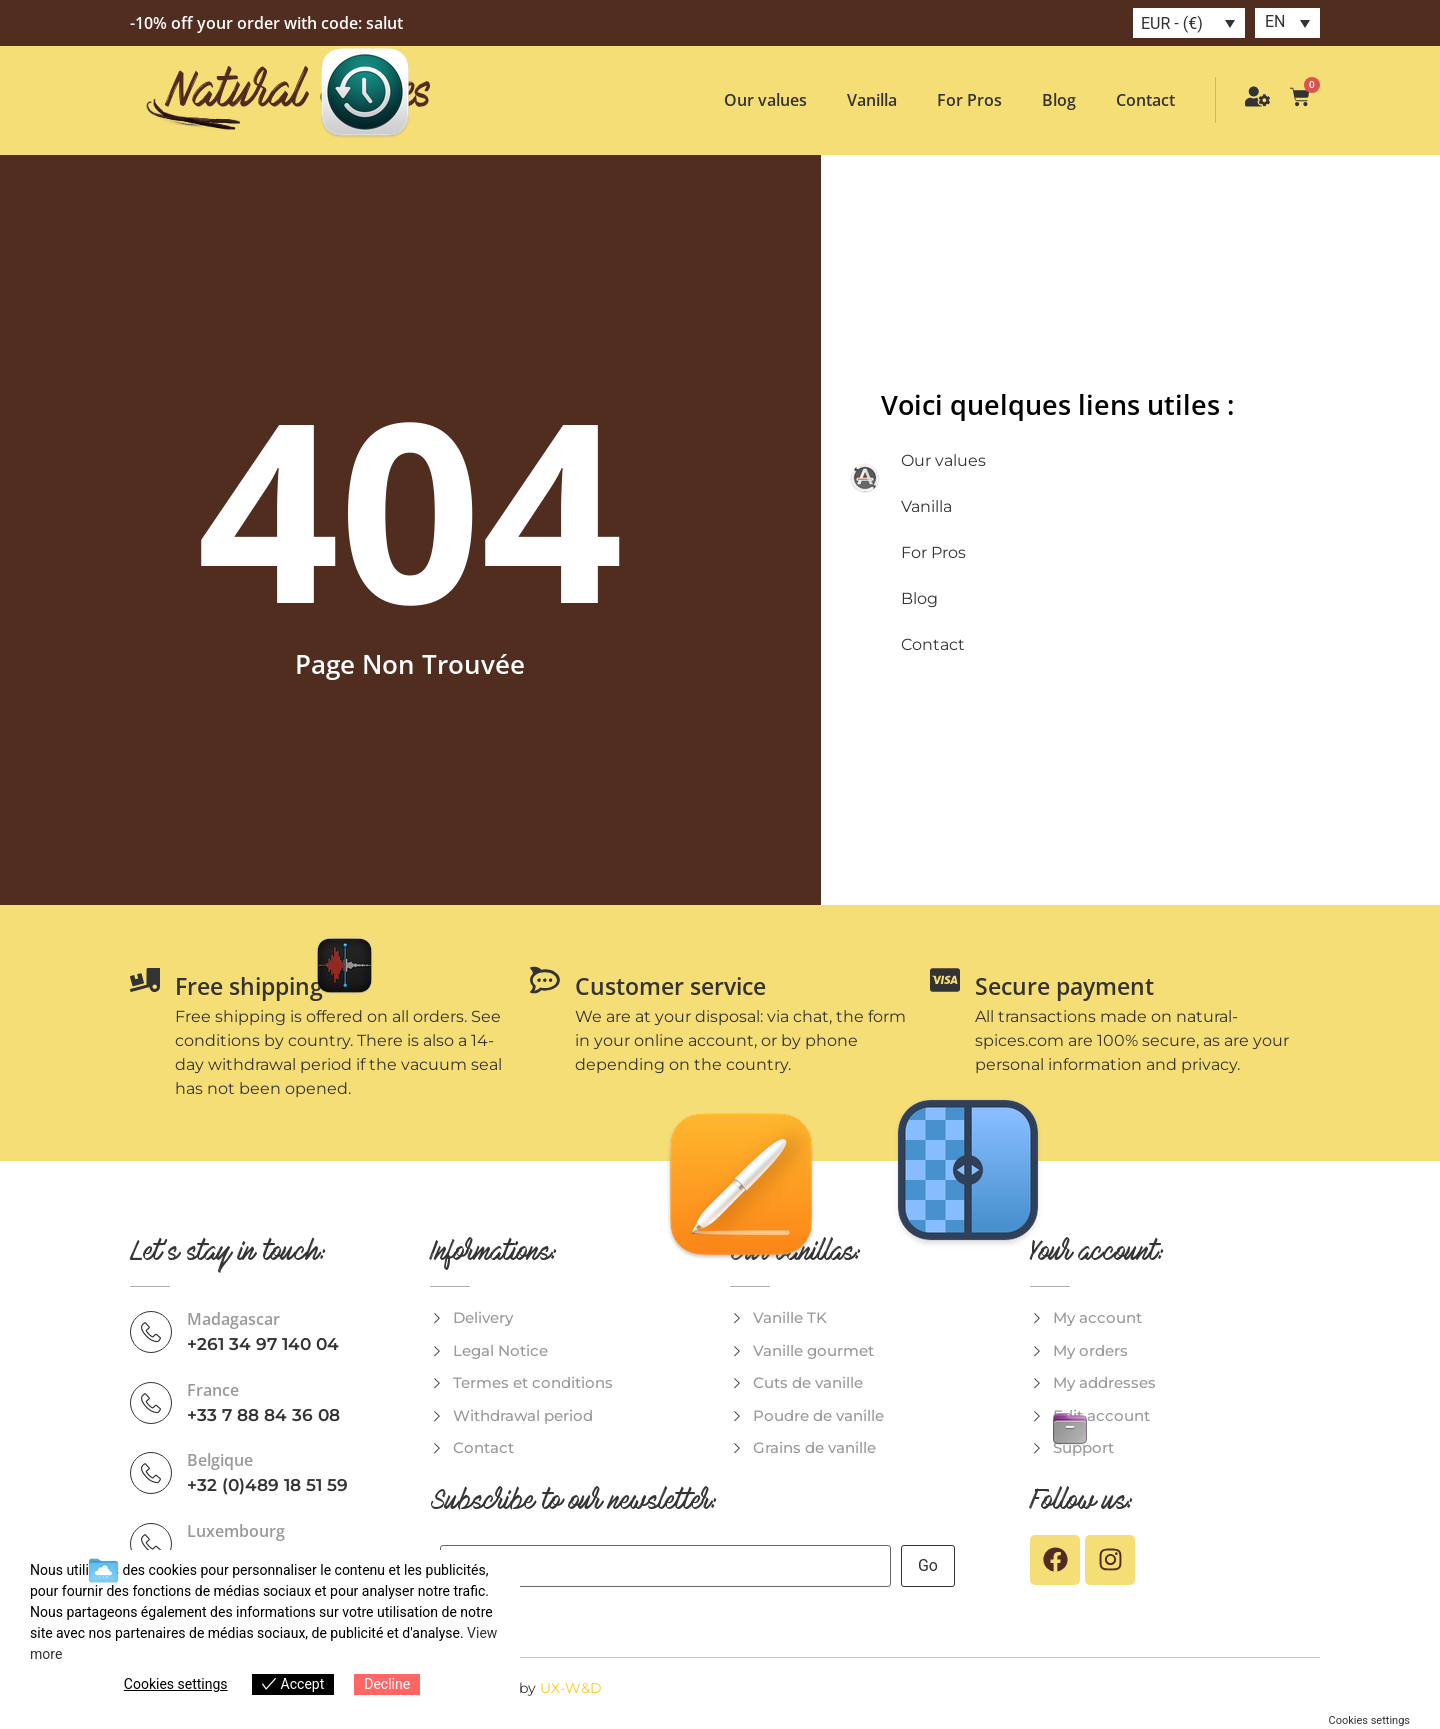 Image resolution: width=1440 pixels, height=1729 pixels. What do you see at coordinates (103, 1570) in the screenshot?
I see `access cloud storage or remote file connections` at bounding box center [103, 1570].